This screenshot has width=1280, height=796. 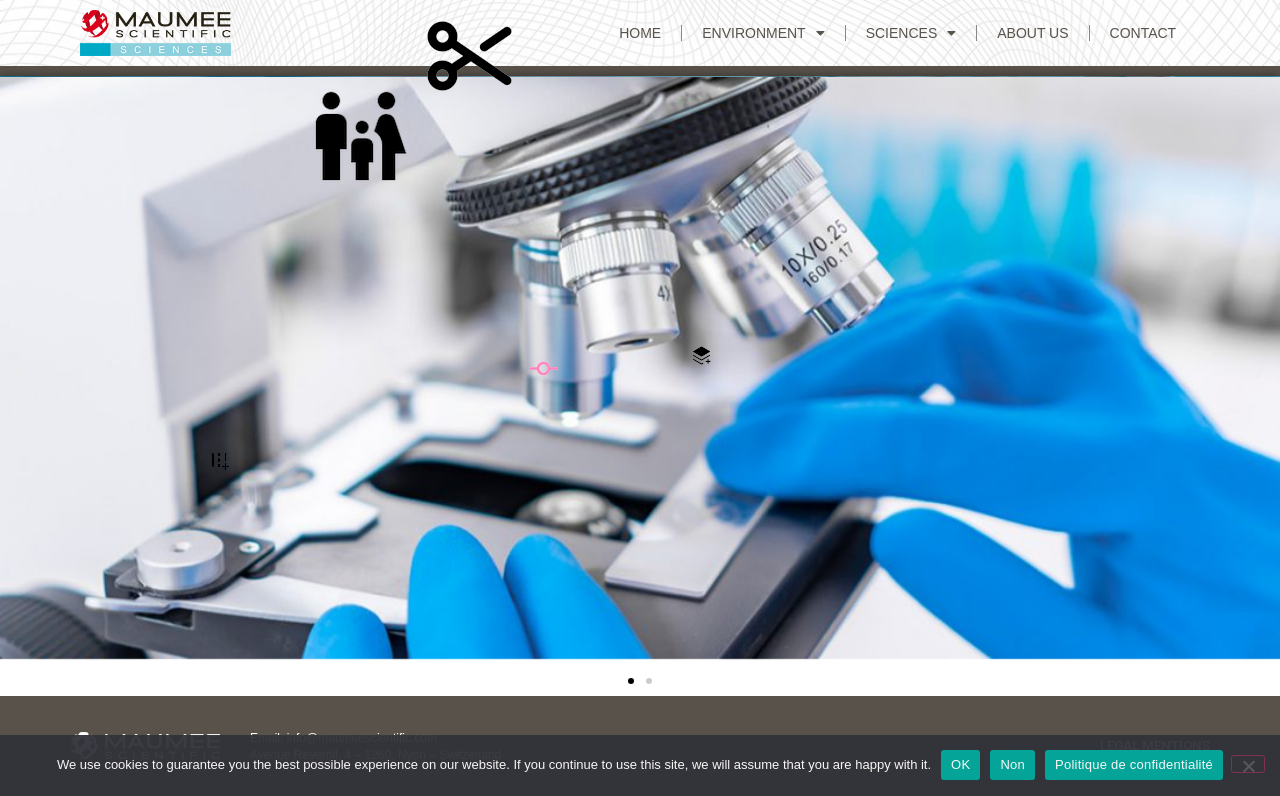 What do you see at coordinates (543, 368) in the screenshot?
I see `view commit history` at bounding box center [543, 368].